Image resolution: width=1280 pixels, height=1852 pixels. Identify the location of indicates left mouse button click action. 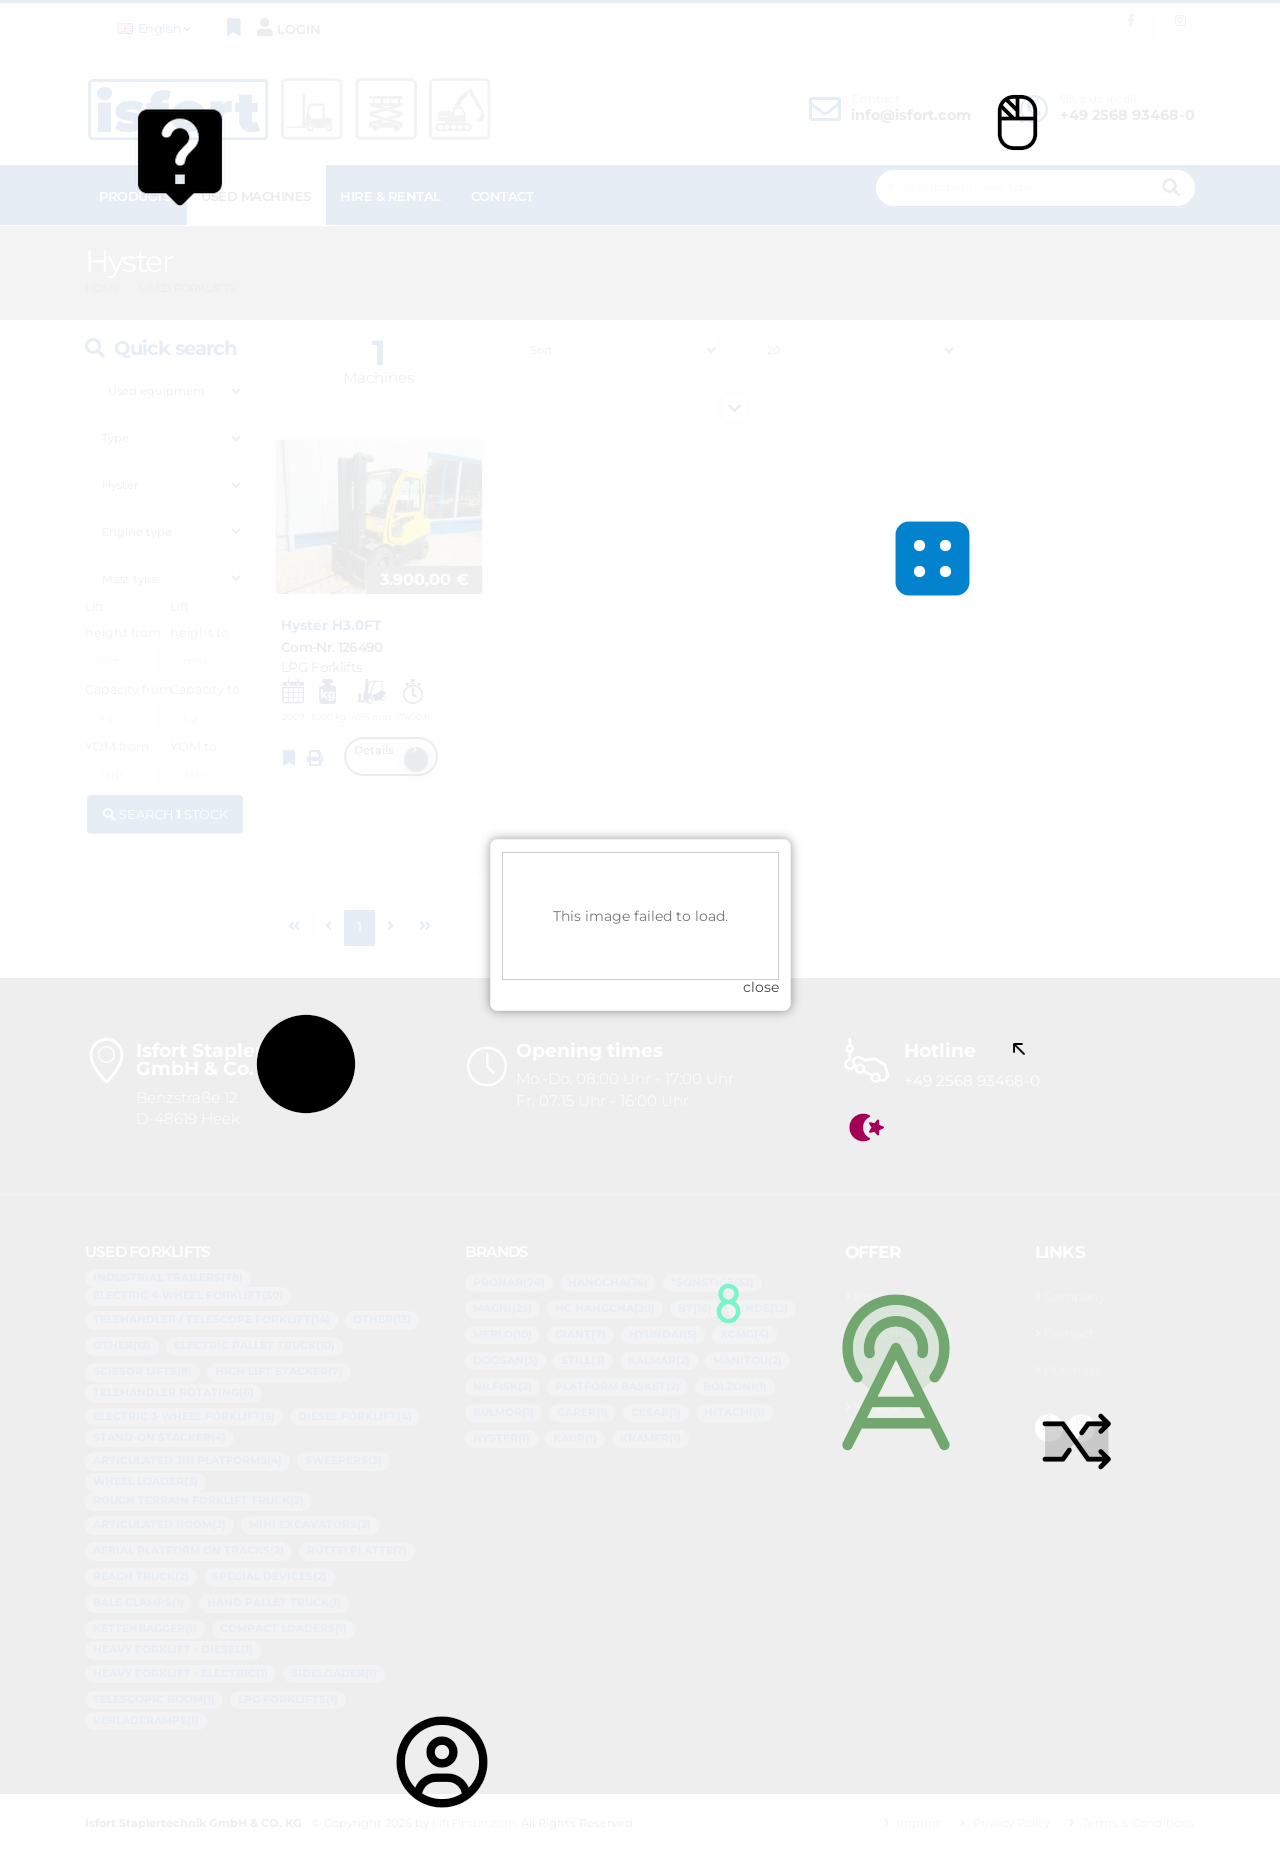
(1017, 122).